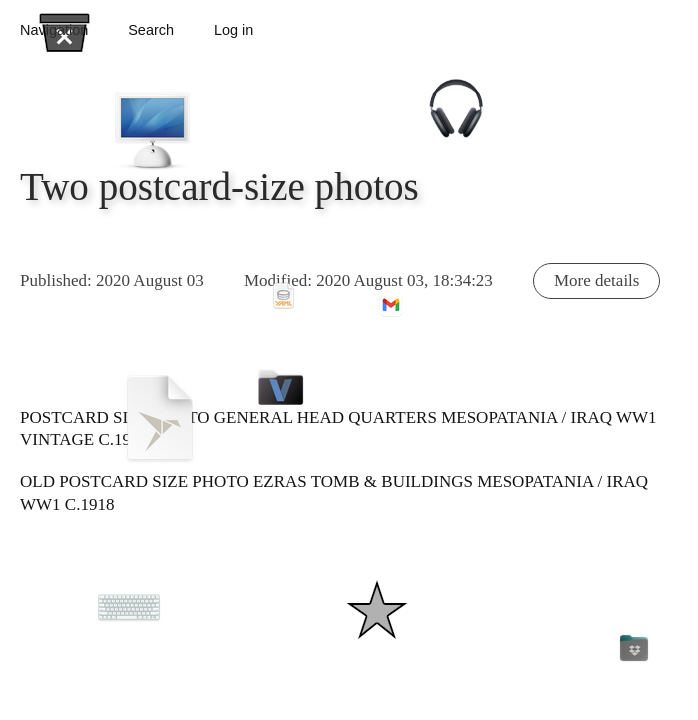  Describe the element at coordinates (377, 610) in the screenshot. I see `view VIP contacts in mail` at that location.